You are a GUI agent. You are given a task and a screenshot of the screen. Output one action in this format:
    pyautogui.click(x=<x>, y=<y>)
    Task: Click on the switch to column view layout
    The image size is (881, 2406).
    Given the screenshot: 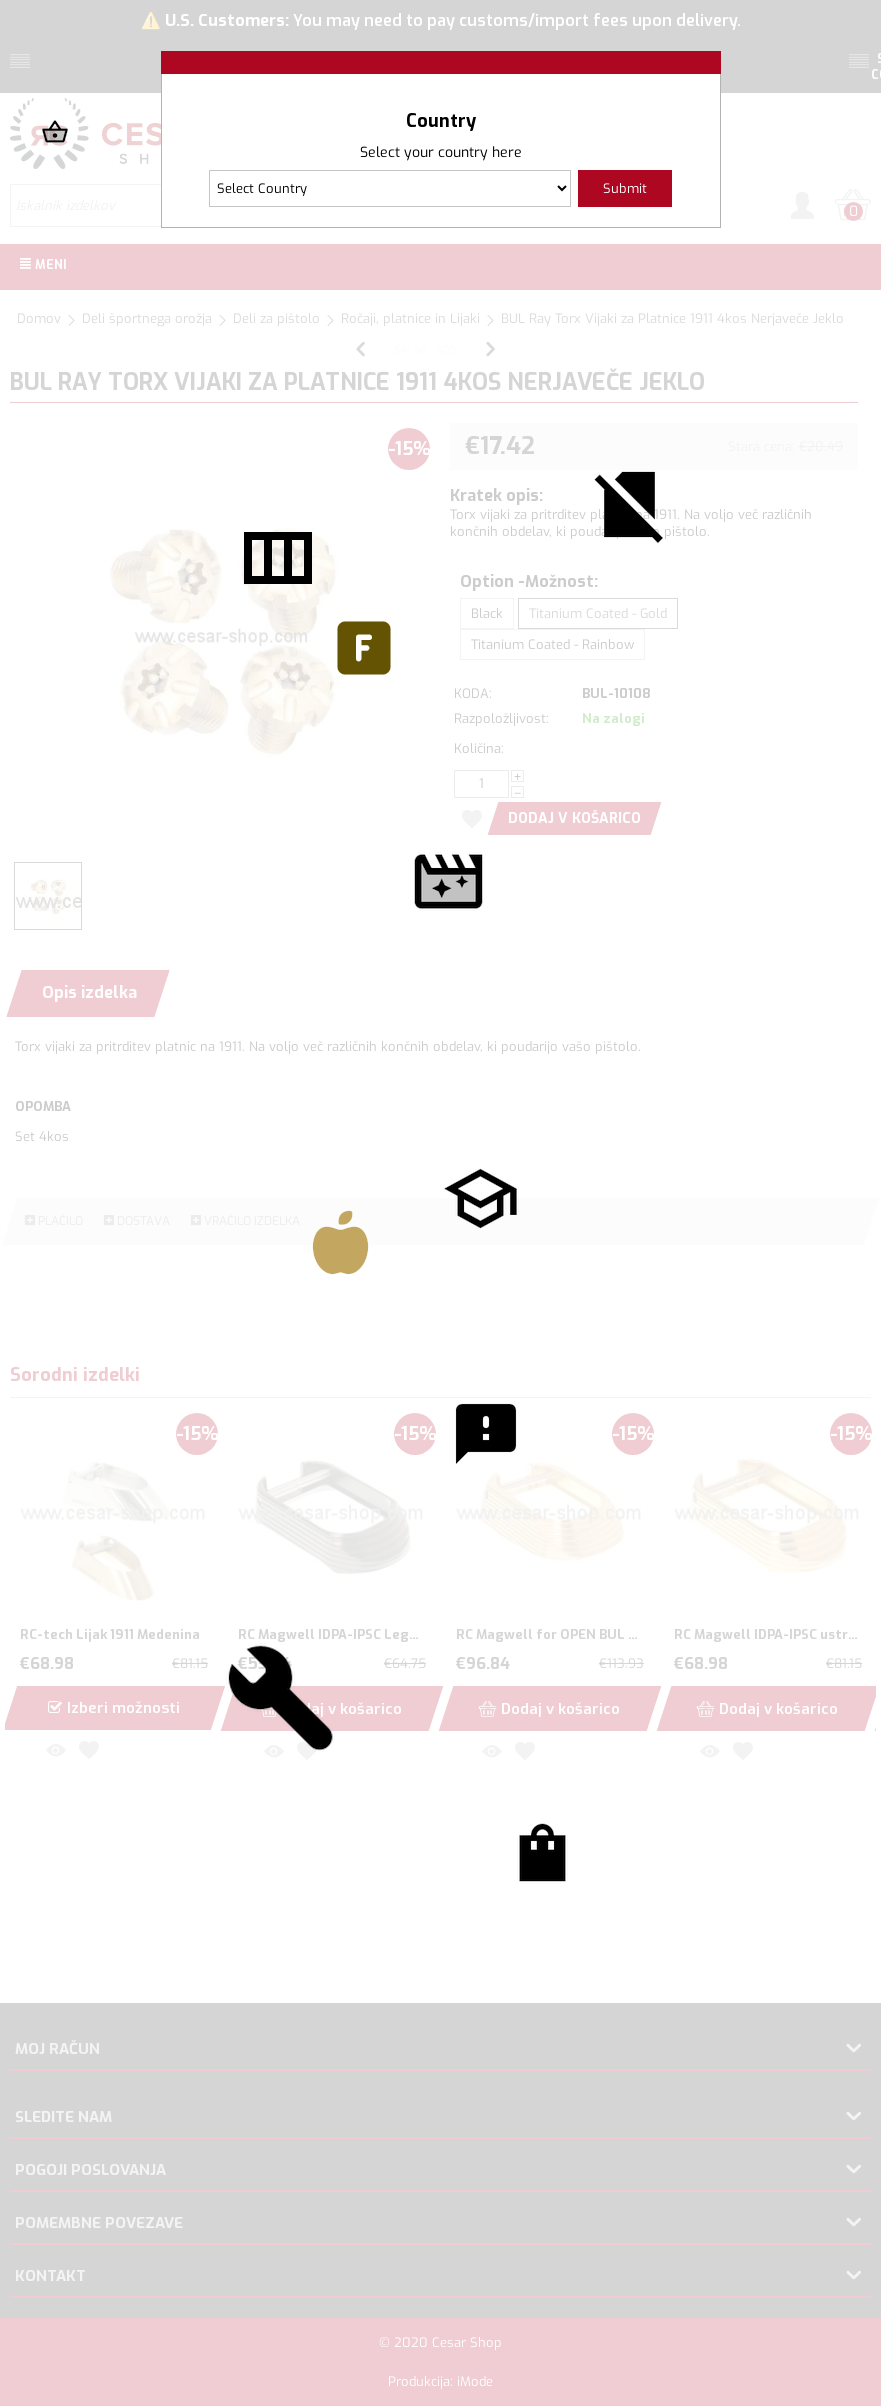 What is the action you would take?
    pyautogui.click(x=276, y=560)
    